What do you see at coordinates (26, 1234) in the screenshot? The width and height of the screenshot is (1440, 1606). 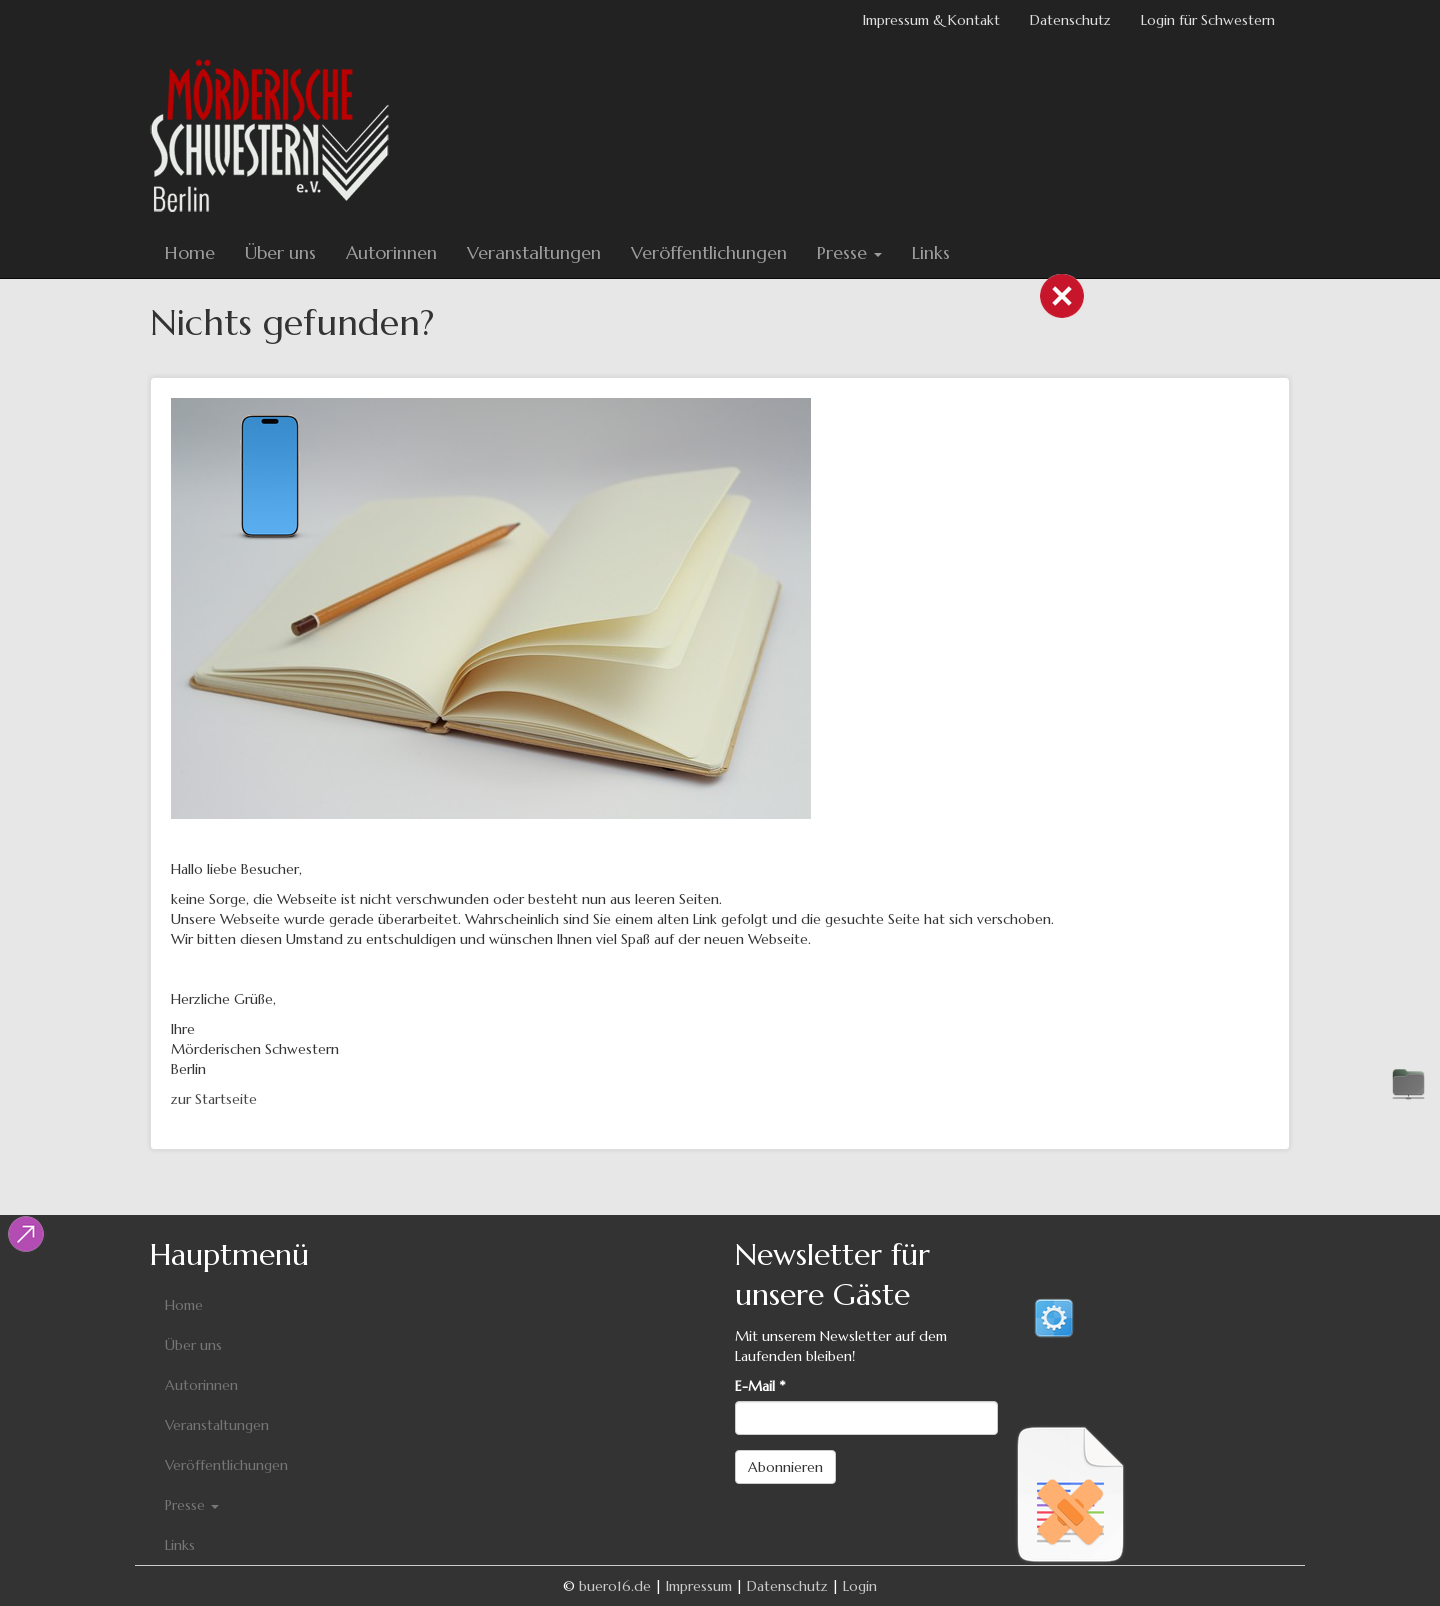 I see `indicates a symbolic link or shortcut to another file` at bounding box center [26, 1234].